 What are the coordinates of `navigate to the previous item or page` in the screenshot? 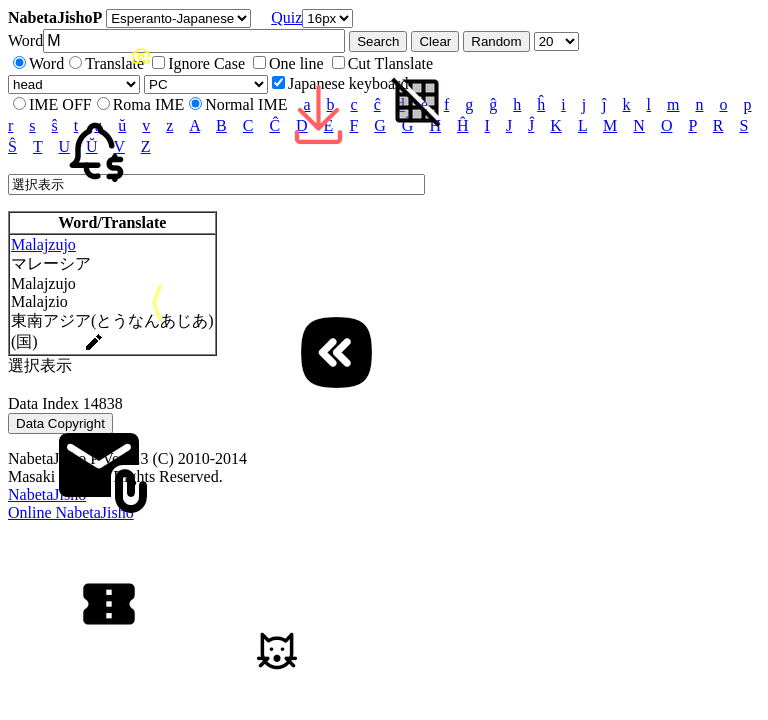 It's located at (158, 303).